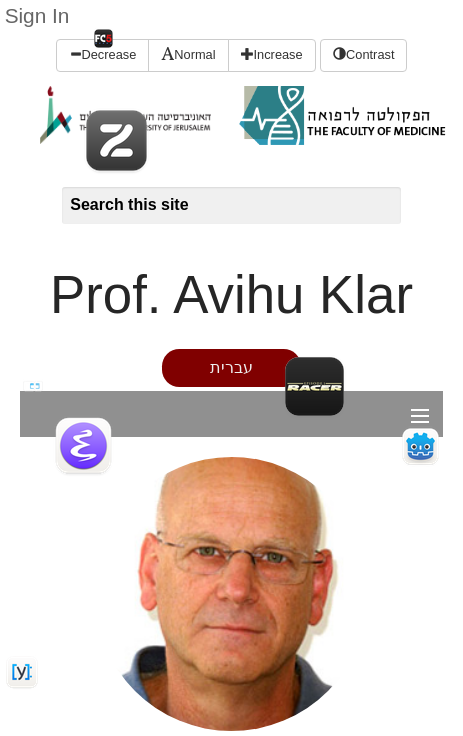 The width and height of the screenshot is (463, 736). Describe the element at coordinates (33, 386) in the screenshot. I see `side-by-side window layout with focus on right screen` at that location.